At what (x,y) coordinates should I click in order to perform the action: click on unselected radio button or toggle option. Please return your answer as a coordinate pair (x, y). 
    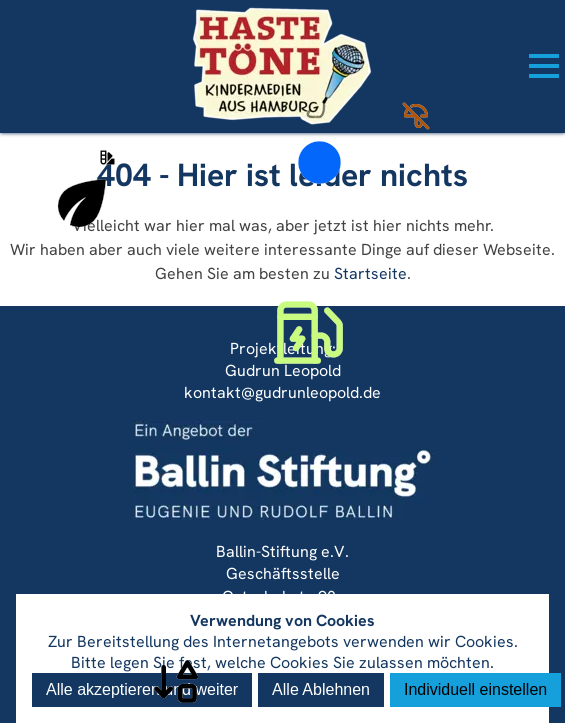
    Looking at the image, I should click on (319, 162).